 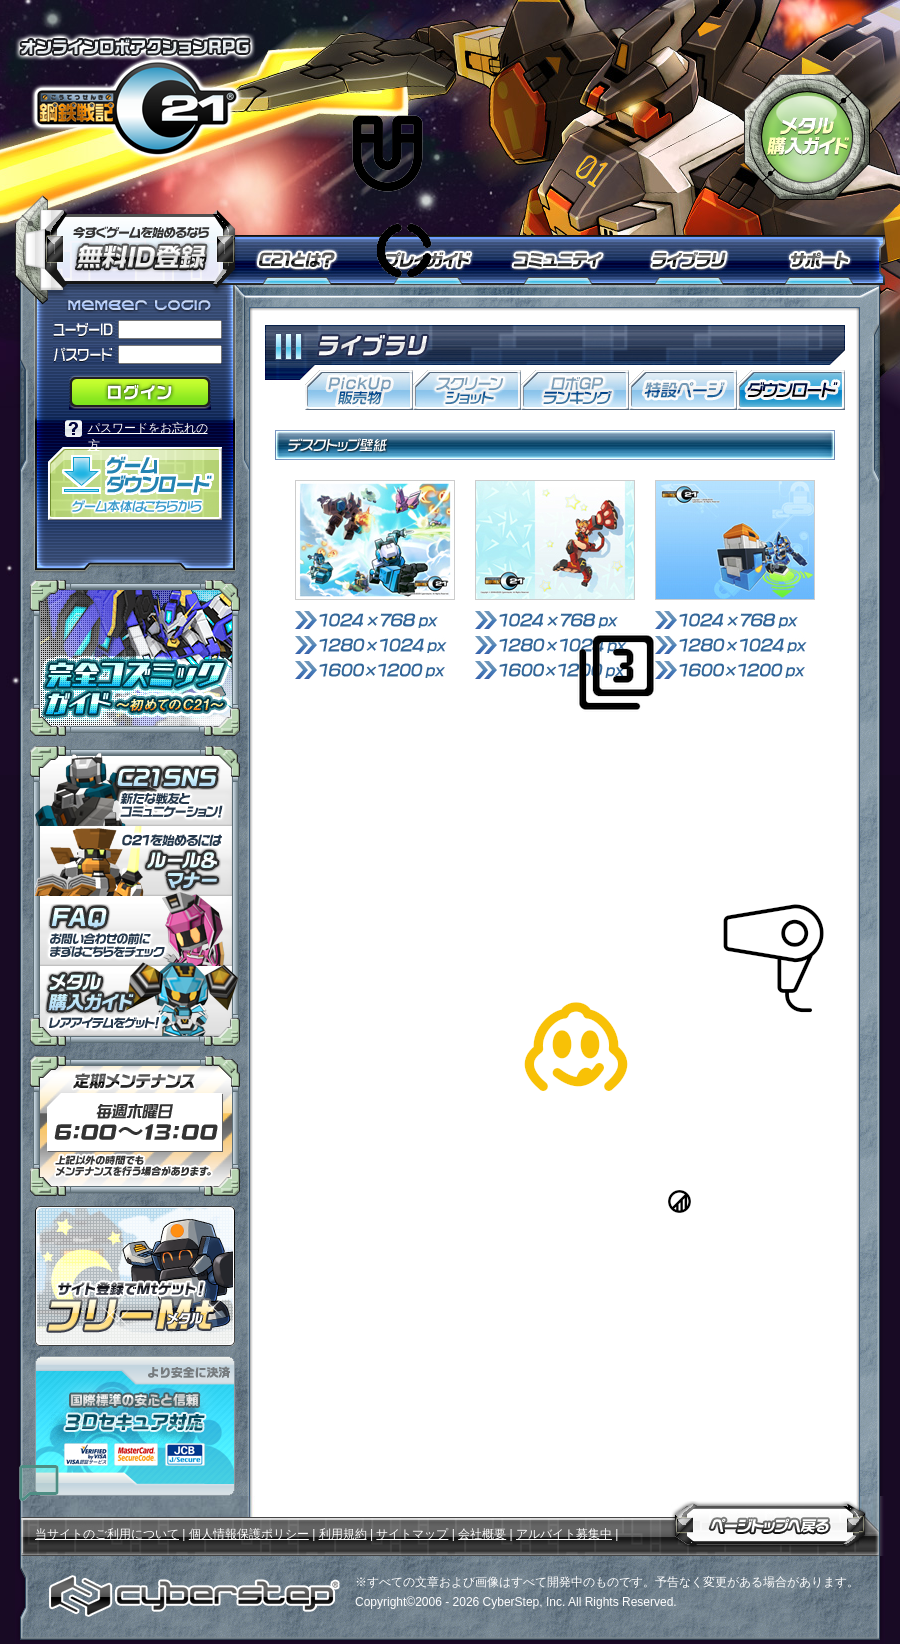 What do you see at coordinates (39, 1480) in the screenshot?
I see `open chat or messaging` at bounding box center [39, 1480].